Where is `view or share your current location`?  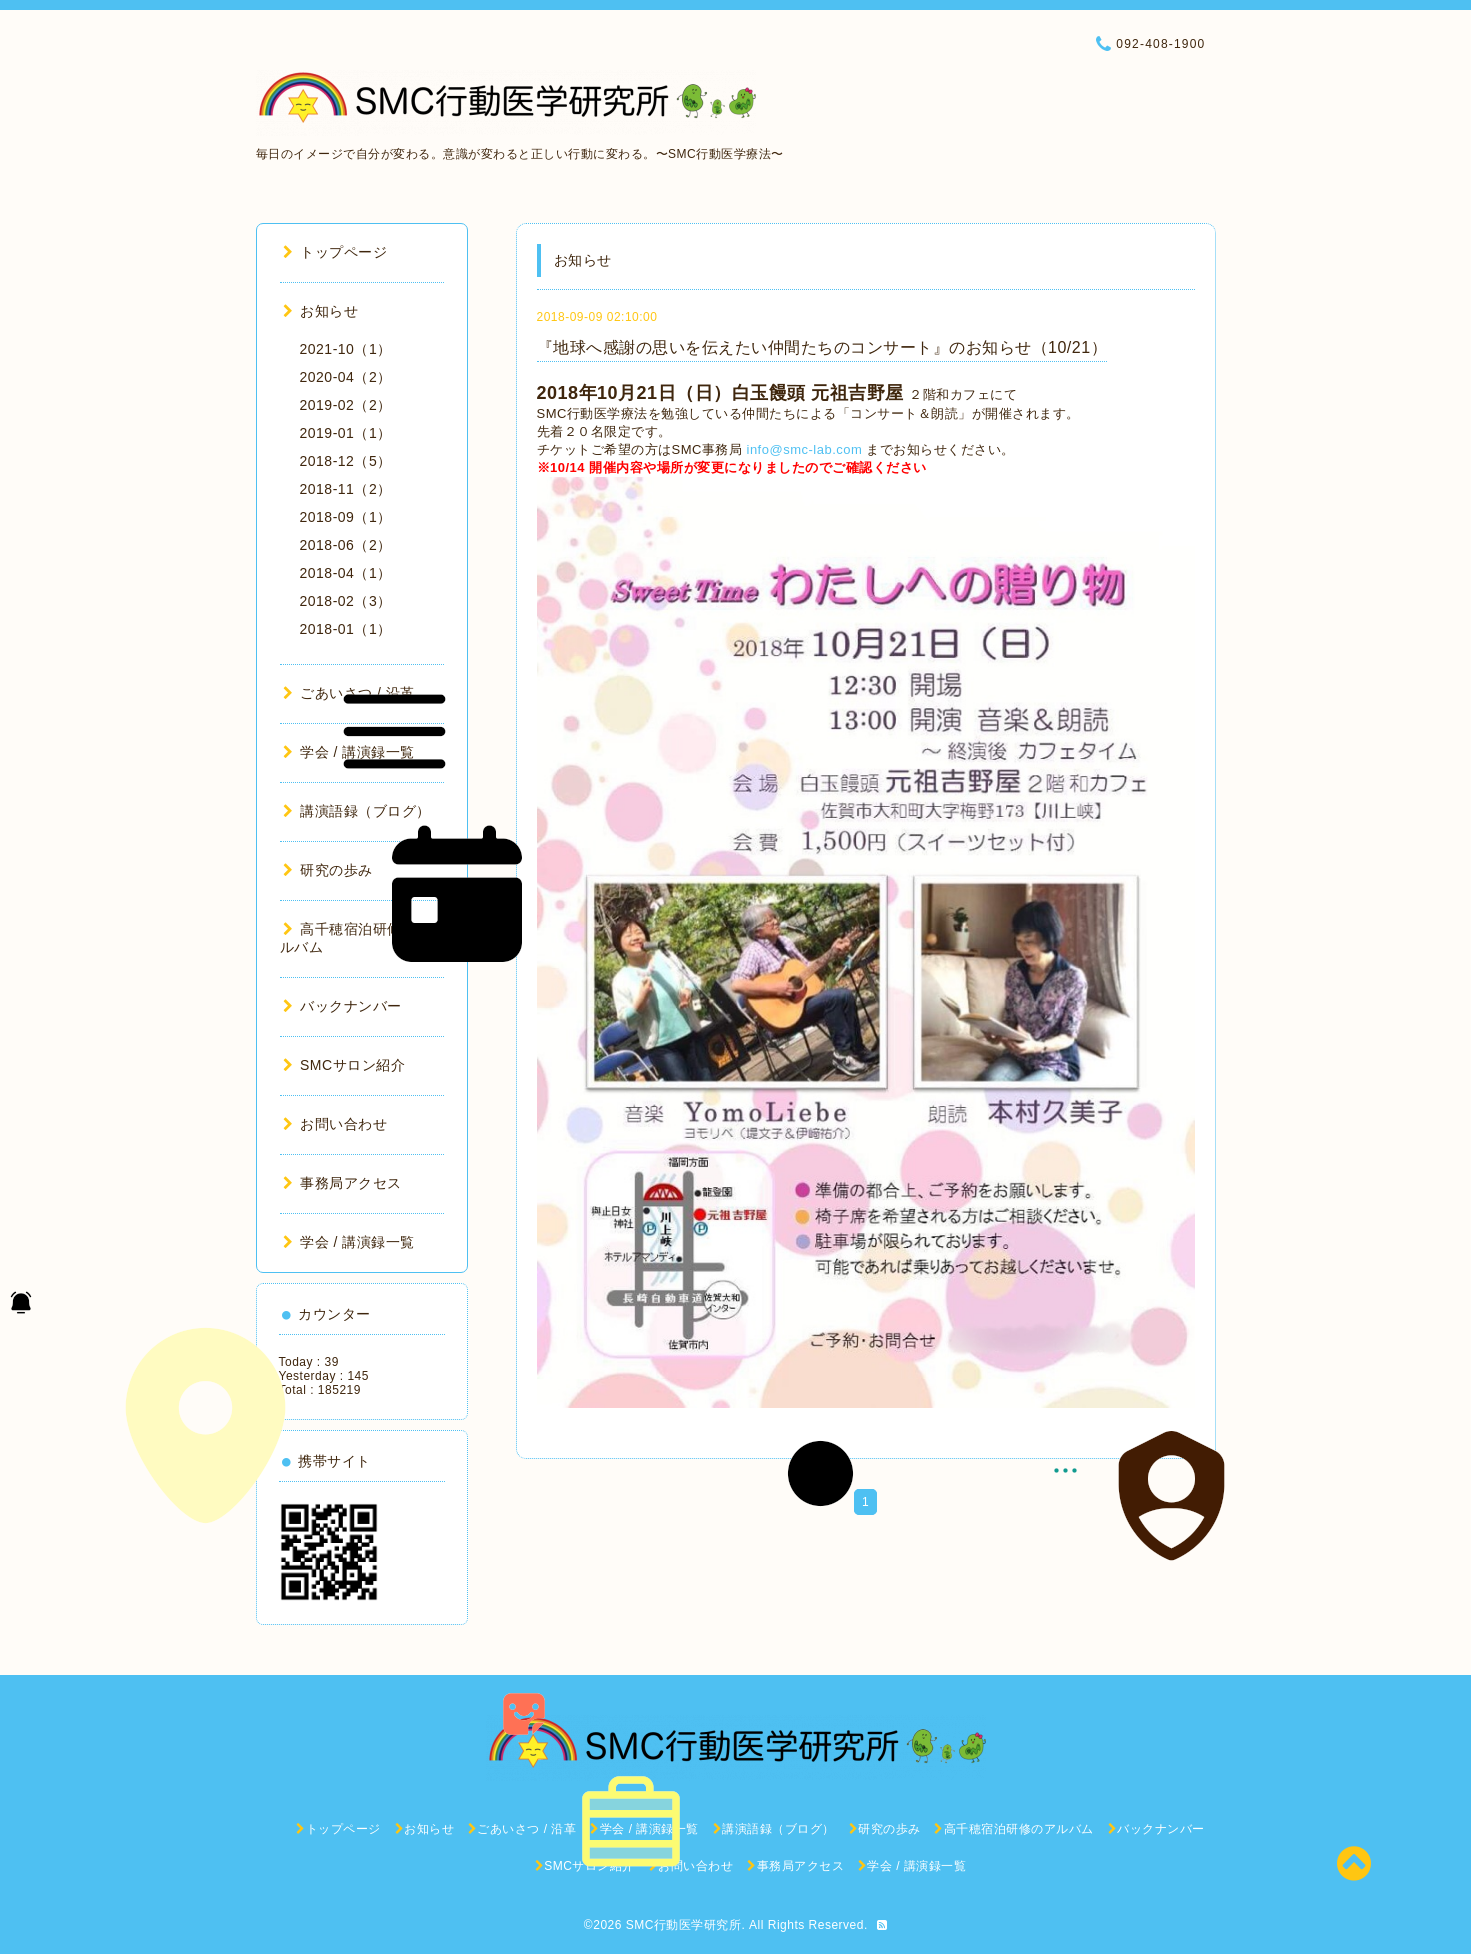 view or share your current location is located at coordinates (205, 1425).